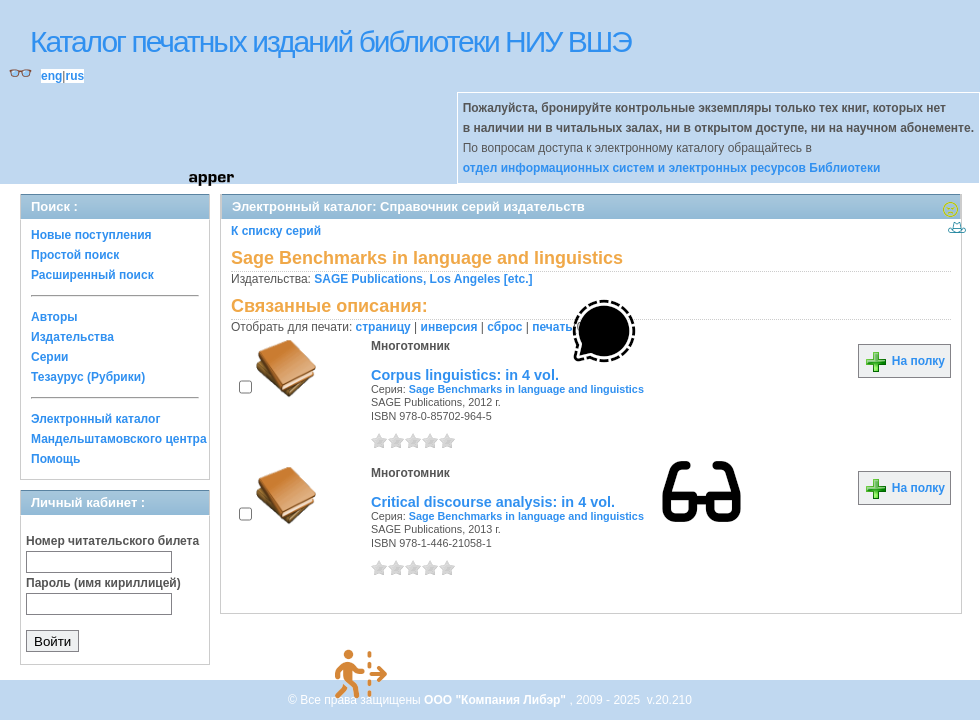  Describe the element at coordinates (362, 674) in the screenshot. I see `exit or leave current area` at that location.